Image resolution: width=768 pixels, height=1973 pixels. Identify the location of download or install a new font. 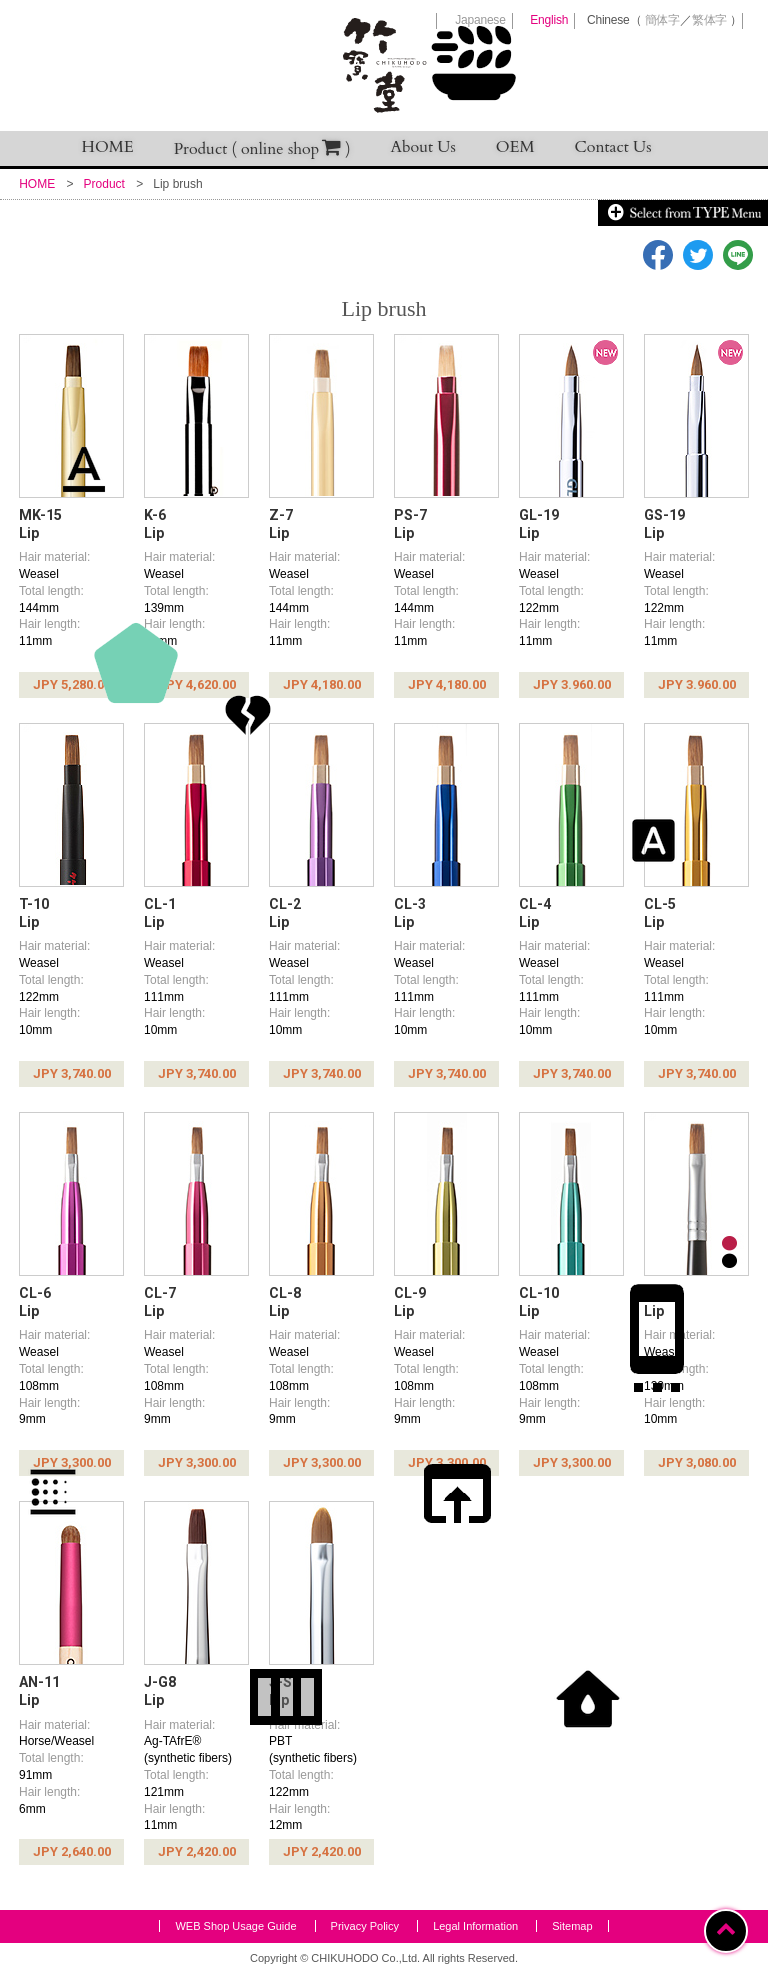
(653, 840).